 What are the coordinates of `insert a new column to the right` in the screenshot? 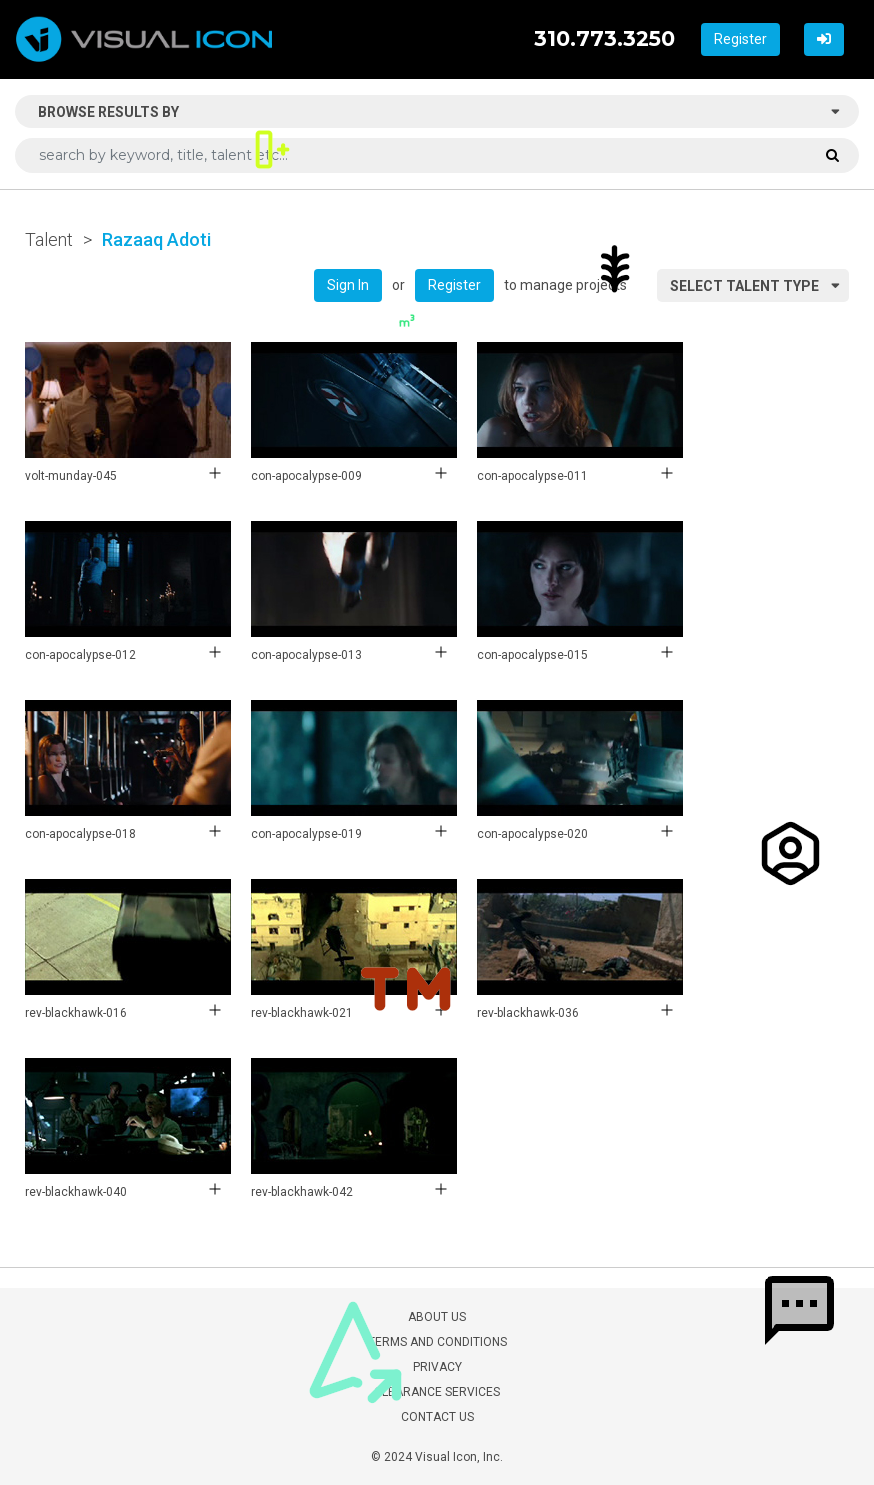 It's located at (272, 149).